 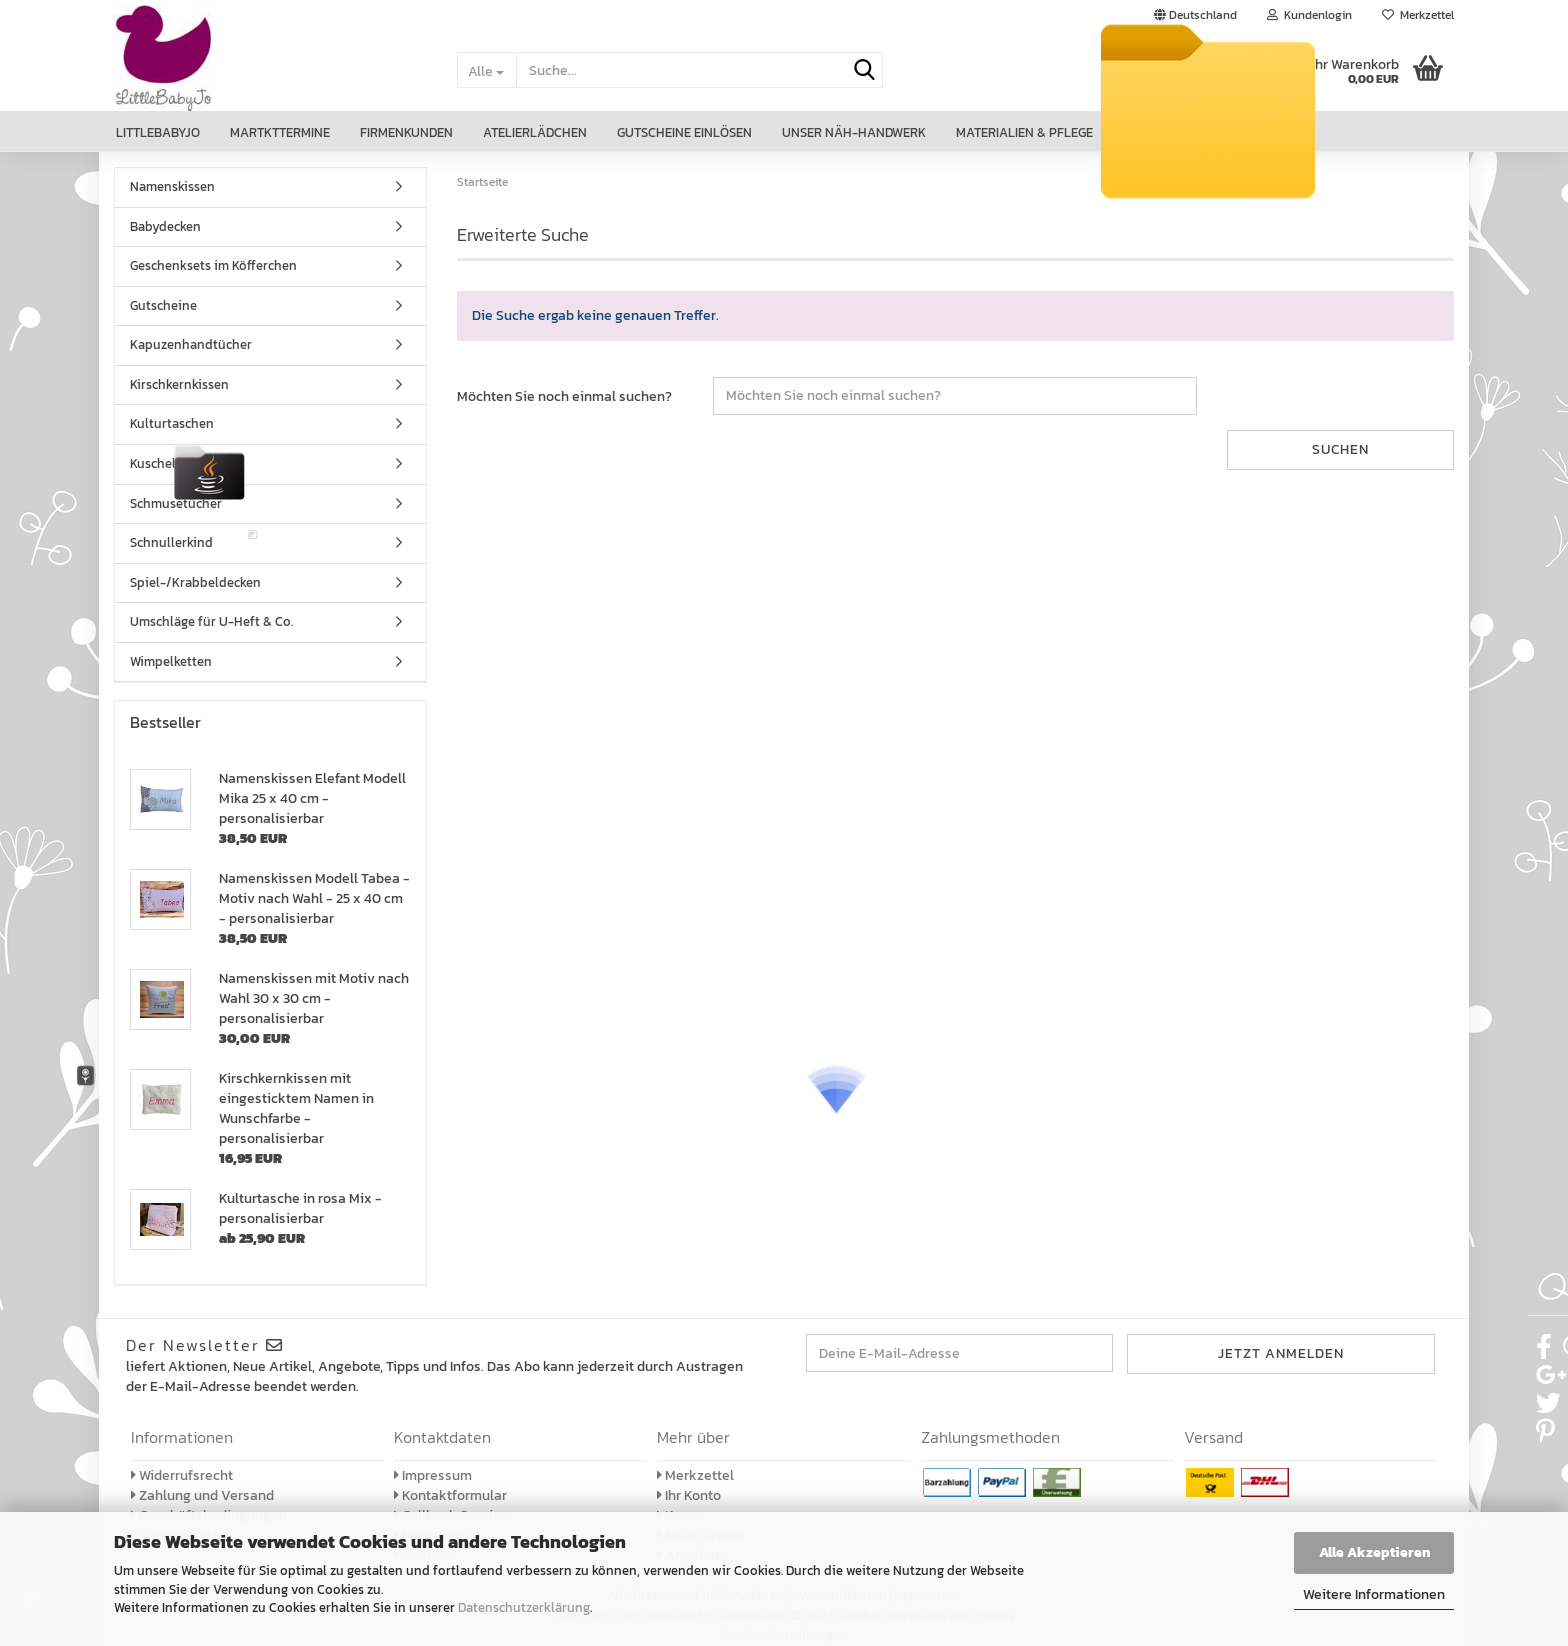 I want to click on indicates active wireless network connection, so click(x=836, y=1089).